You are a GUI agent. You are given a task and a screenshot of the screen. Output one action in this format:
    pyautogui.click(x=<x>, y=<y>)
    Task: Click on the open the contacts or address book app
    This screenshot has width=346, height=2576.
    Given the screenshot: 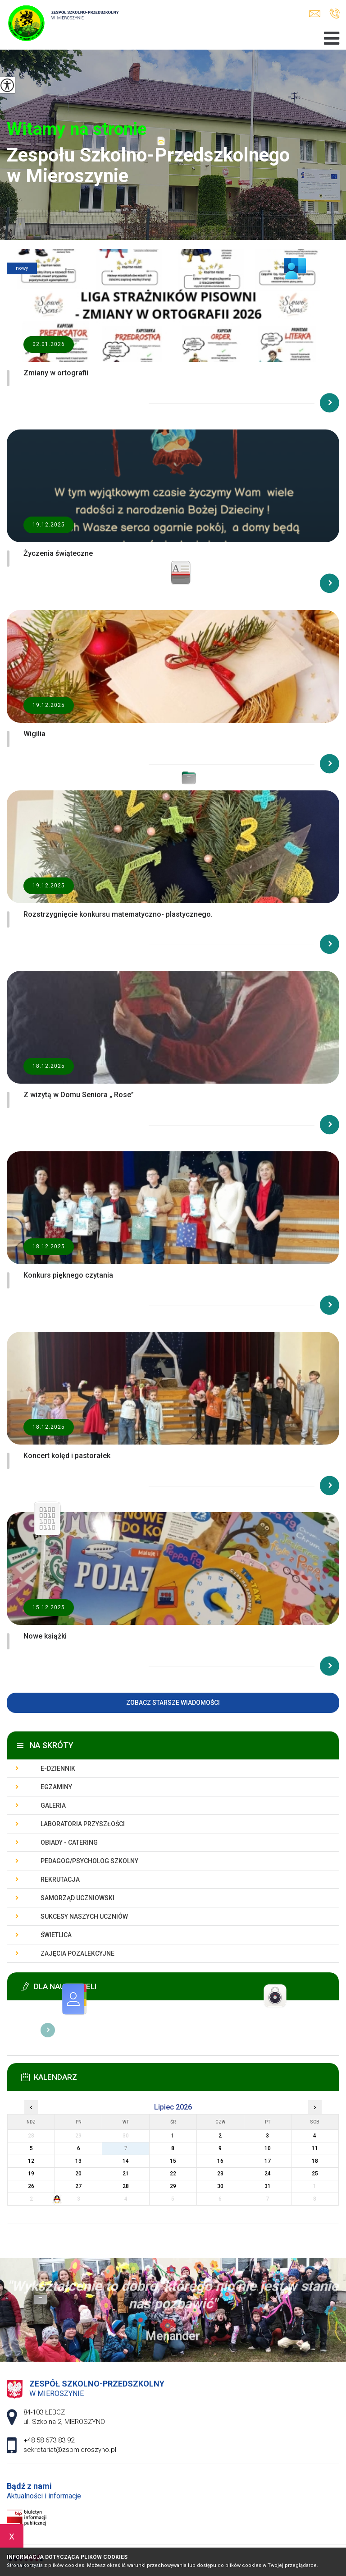 What is the action you would take?
    pyautogui.click(x=74, y=1999)
    